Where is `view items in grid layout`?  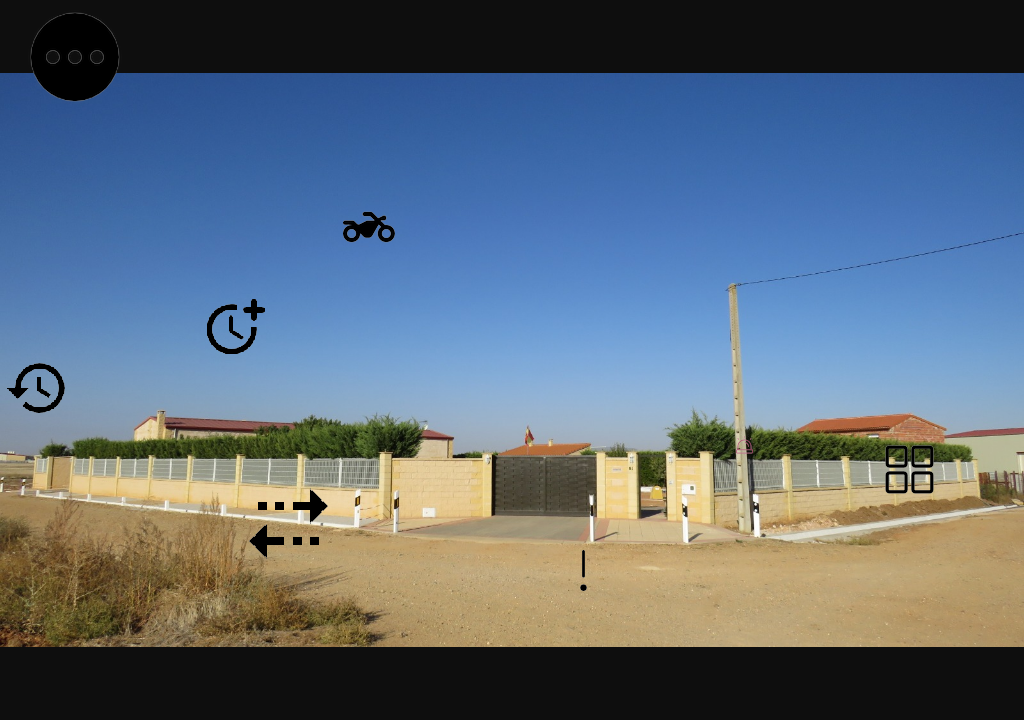
view items in grid layout is located at coordinates (909, 469).